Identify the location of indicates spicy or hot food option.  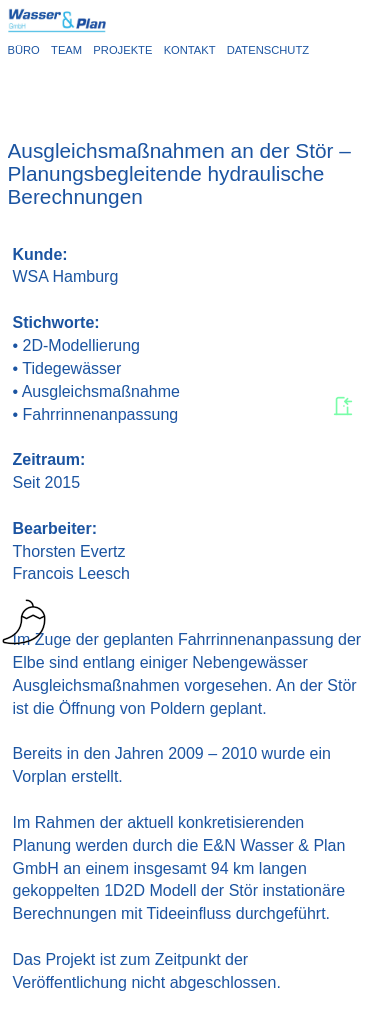
(26, 623).